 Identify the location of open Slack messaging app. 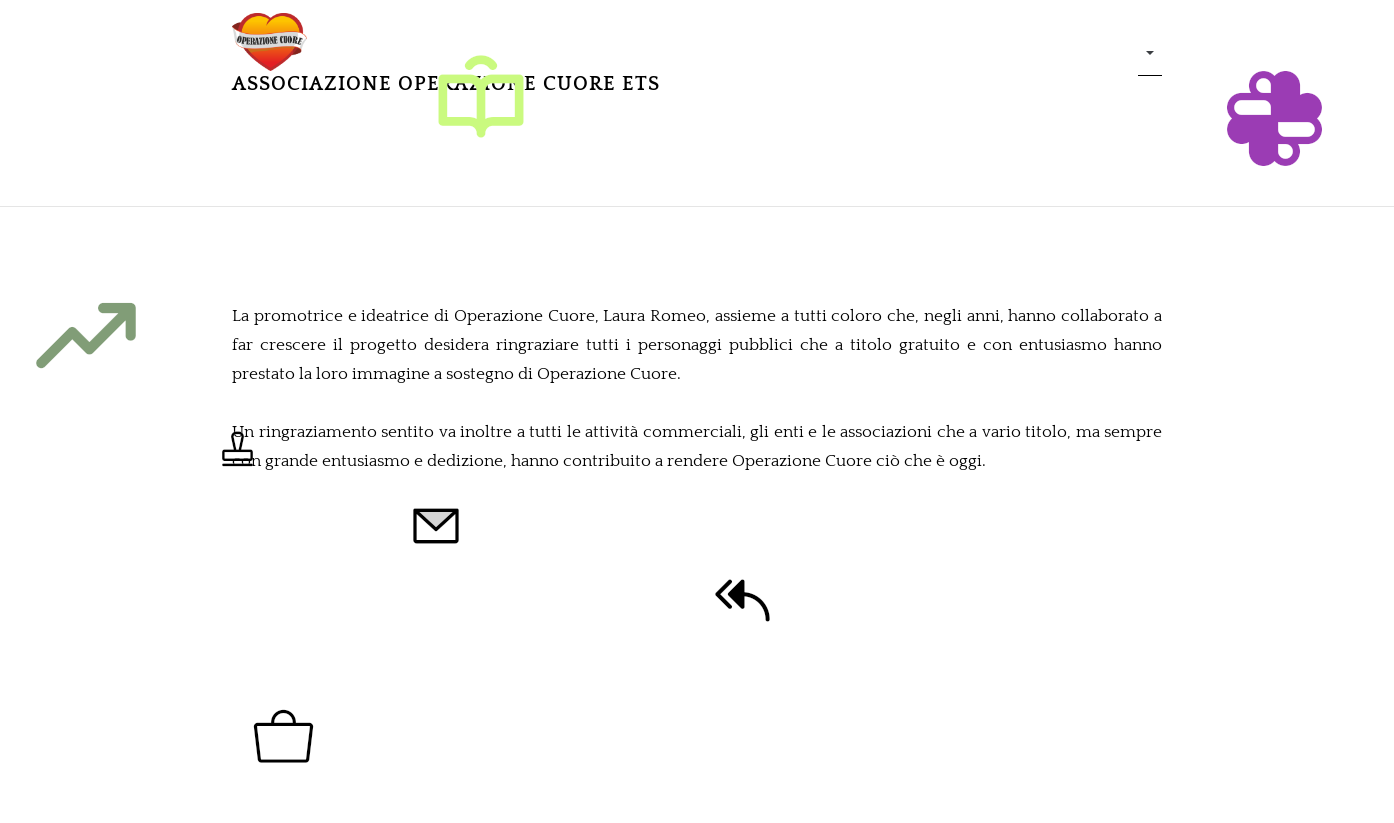
(1274, 118).